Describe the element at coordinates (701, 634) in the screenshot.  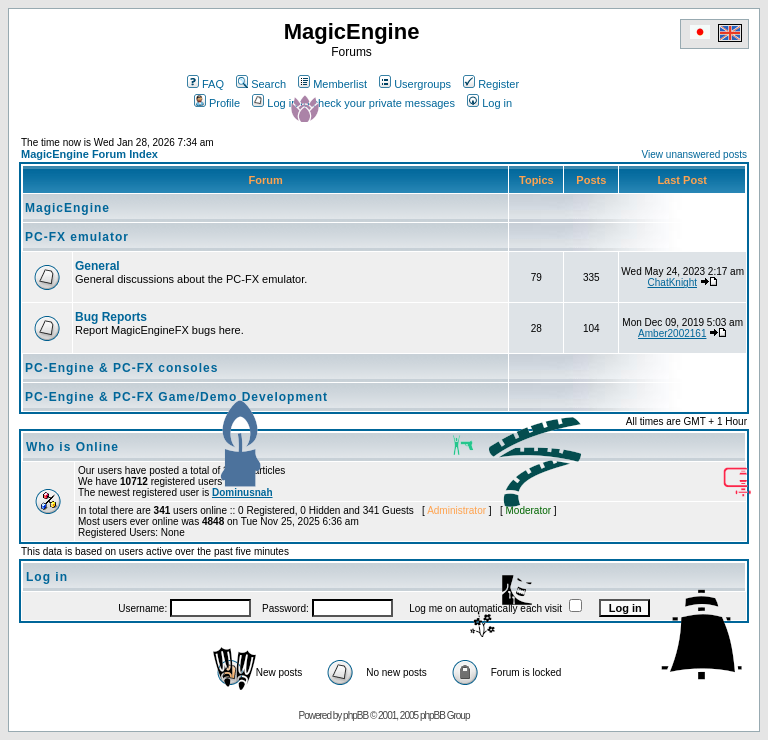
I see `navigate to sailing or boat-related content` at that location.